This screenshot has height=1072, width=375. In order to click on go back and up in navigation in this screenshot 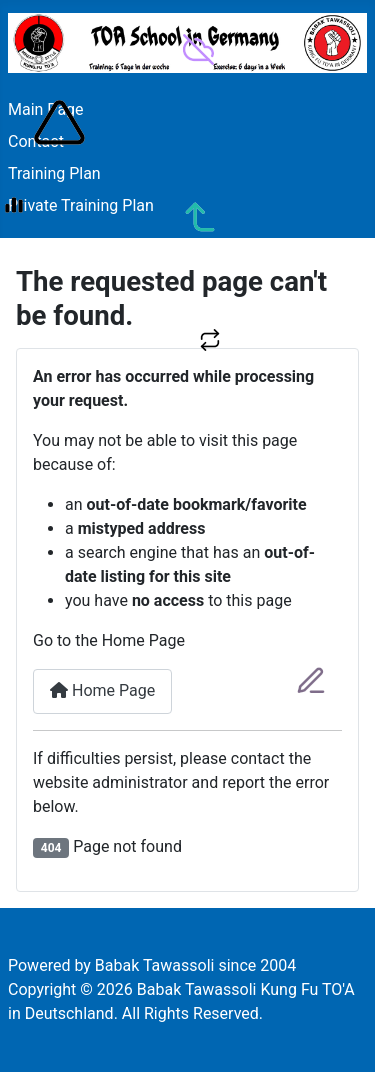, I will do `click(200, 217)`.